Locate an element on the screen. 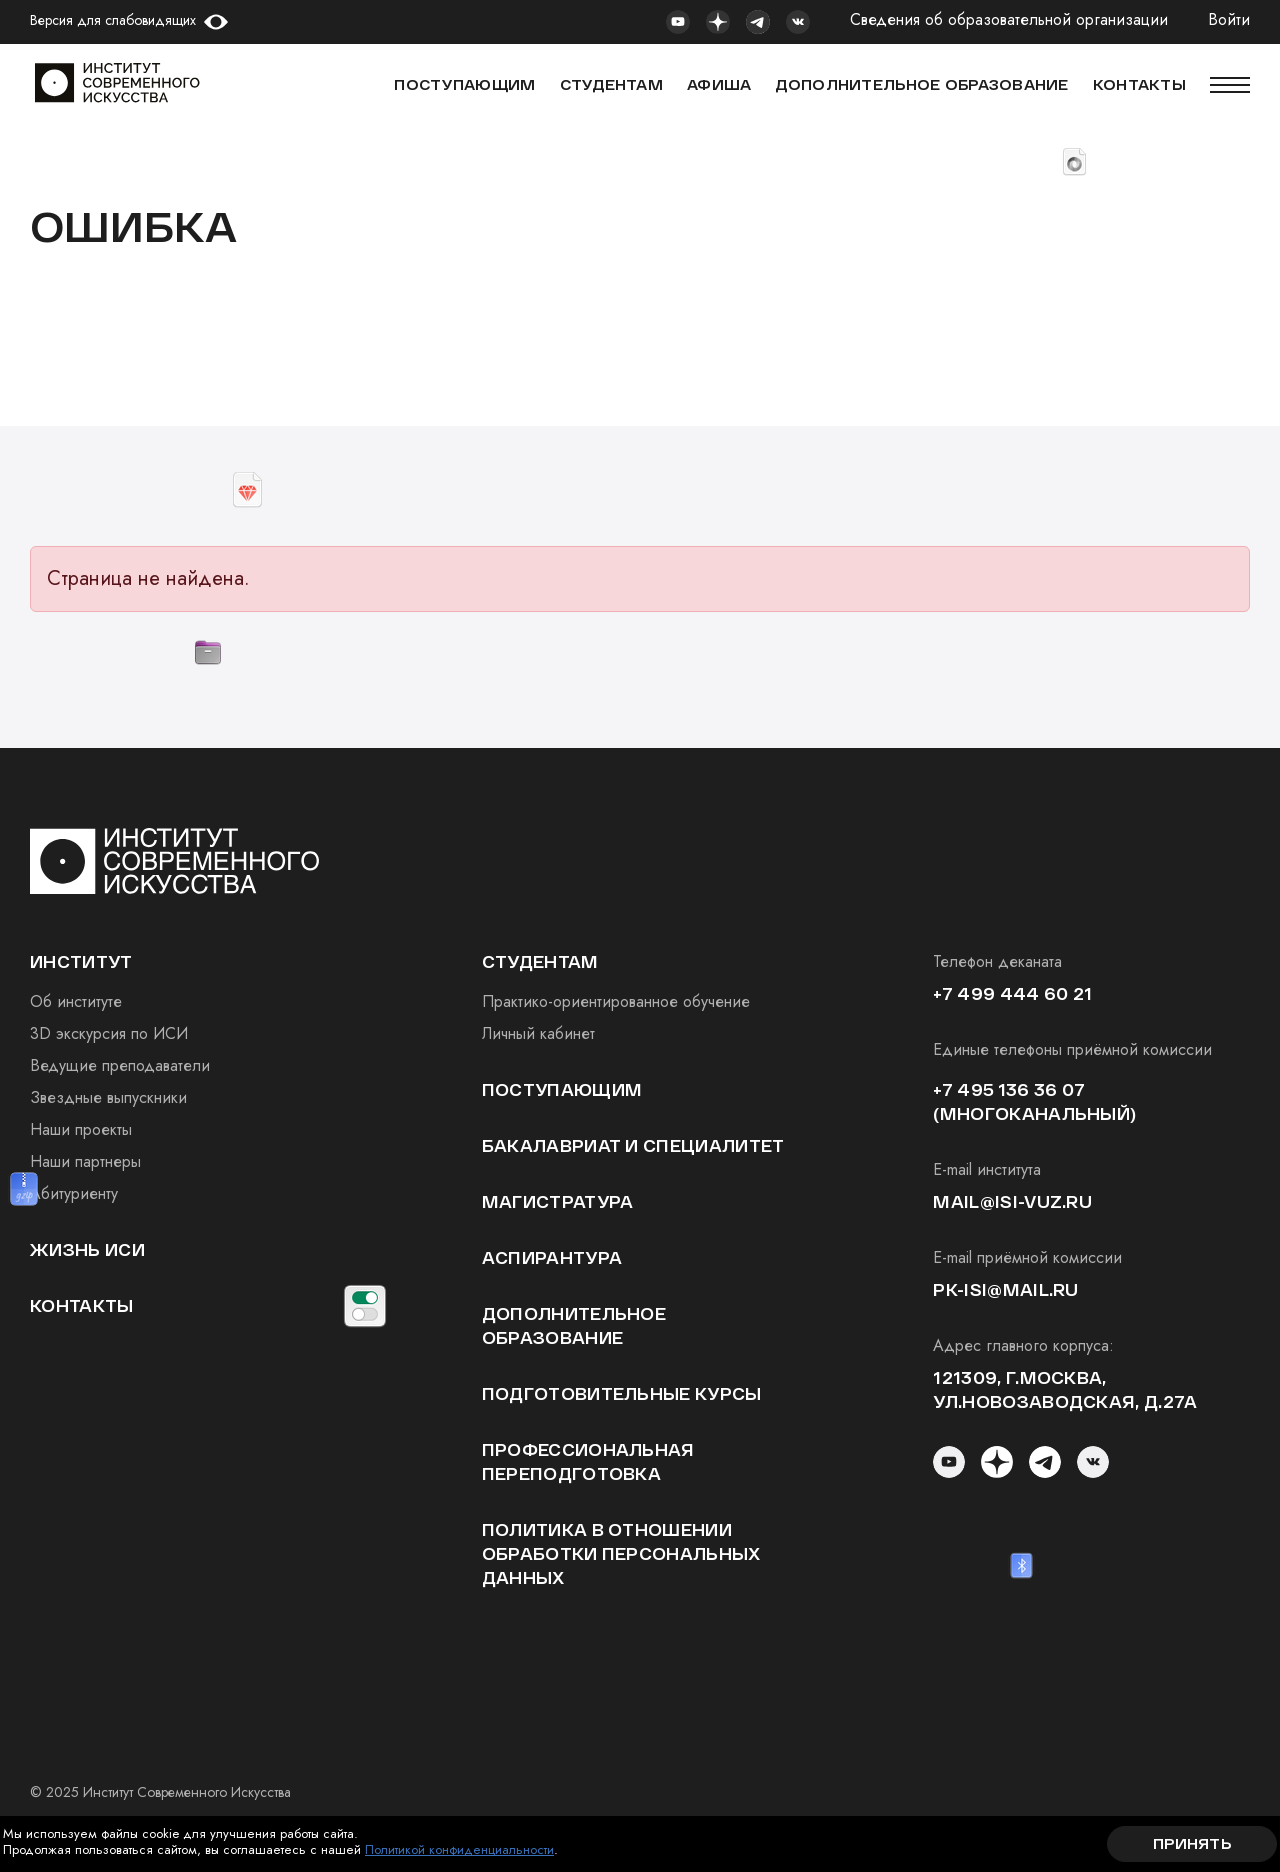 This screenshot has width=1280, height=1872. a gzip compressed archive file is located at coordinates (24, 1189).